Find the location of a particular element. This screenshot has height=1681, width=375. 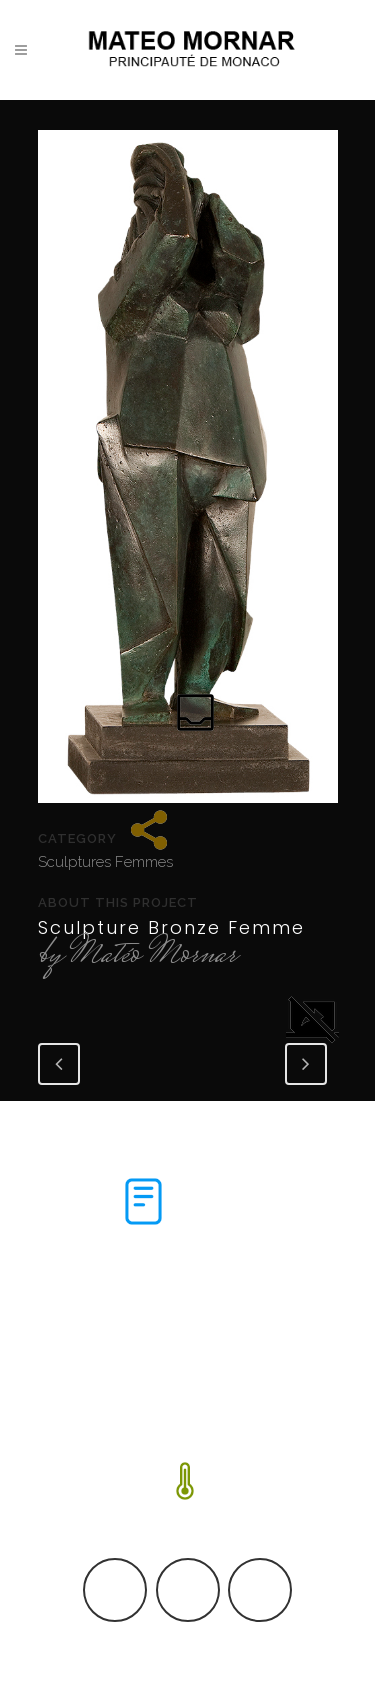

stop sharing your screen is located at coordinates (312, 1019).